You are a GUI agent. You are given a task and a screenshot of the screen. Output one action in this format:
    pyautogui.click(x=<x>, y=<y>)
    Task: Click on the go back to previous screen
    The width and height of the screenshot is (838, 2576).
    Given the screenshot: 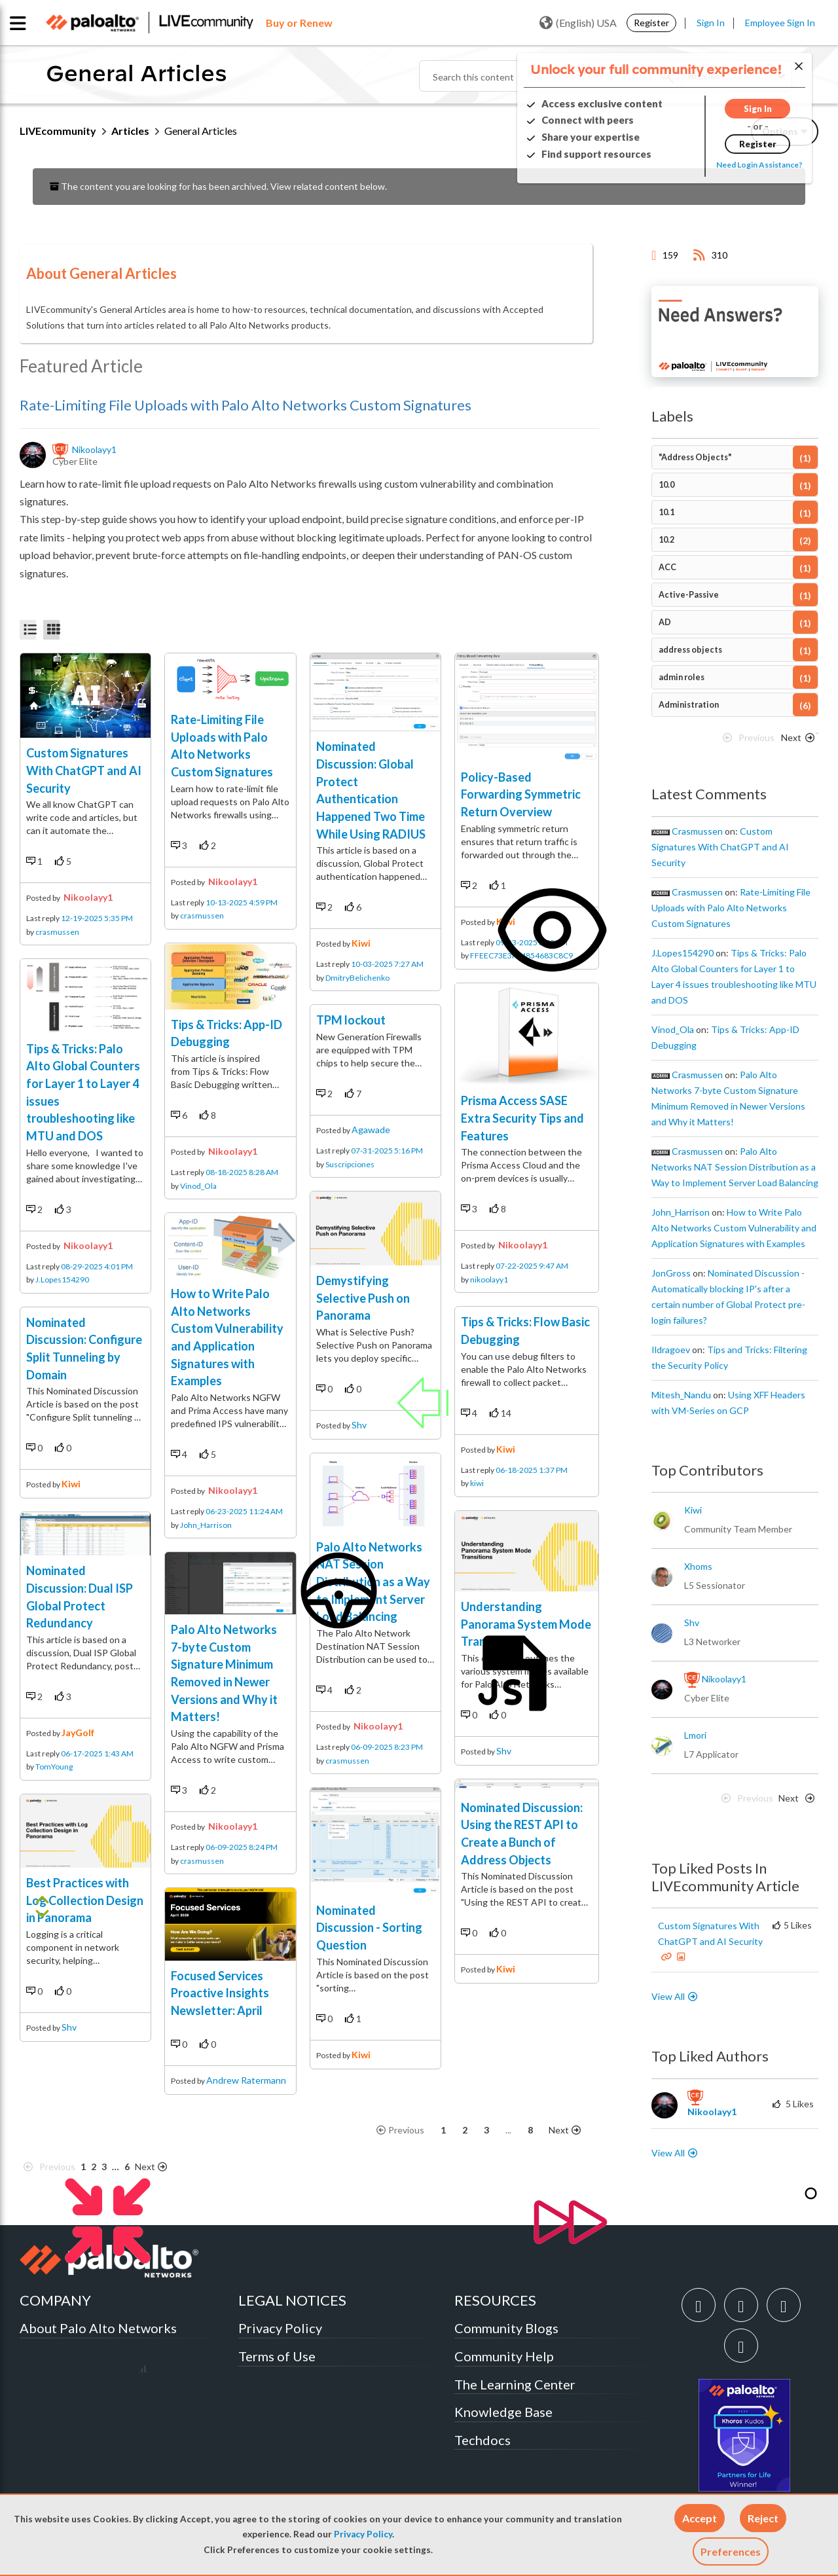 What is the action you would take?
    pyautogui.click(x=425, y=1403)
    